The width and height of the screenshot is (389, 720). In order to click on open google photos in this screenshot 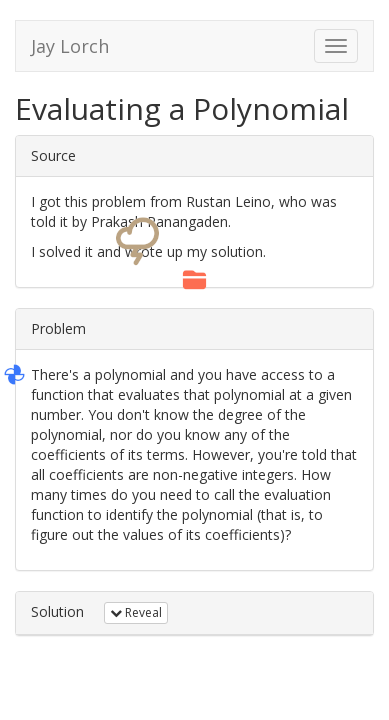, I will do `click(14, 374)`.